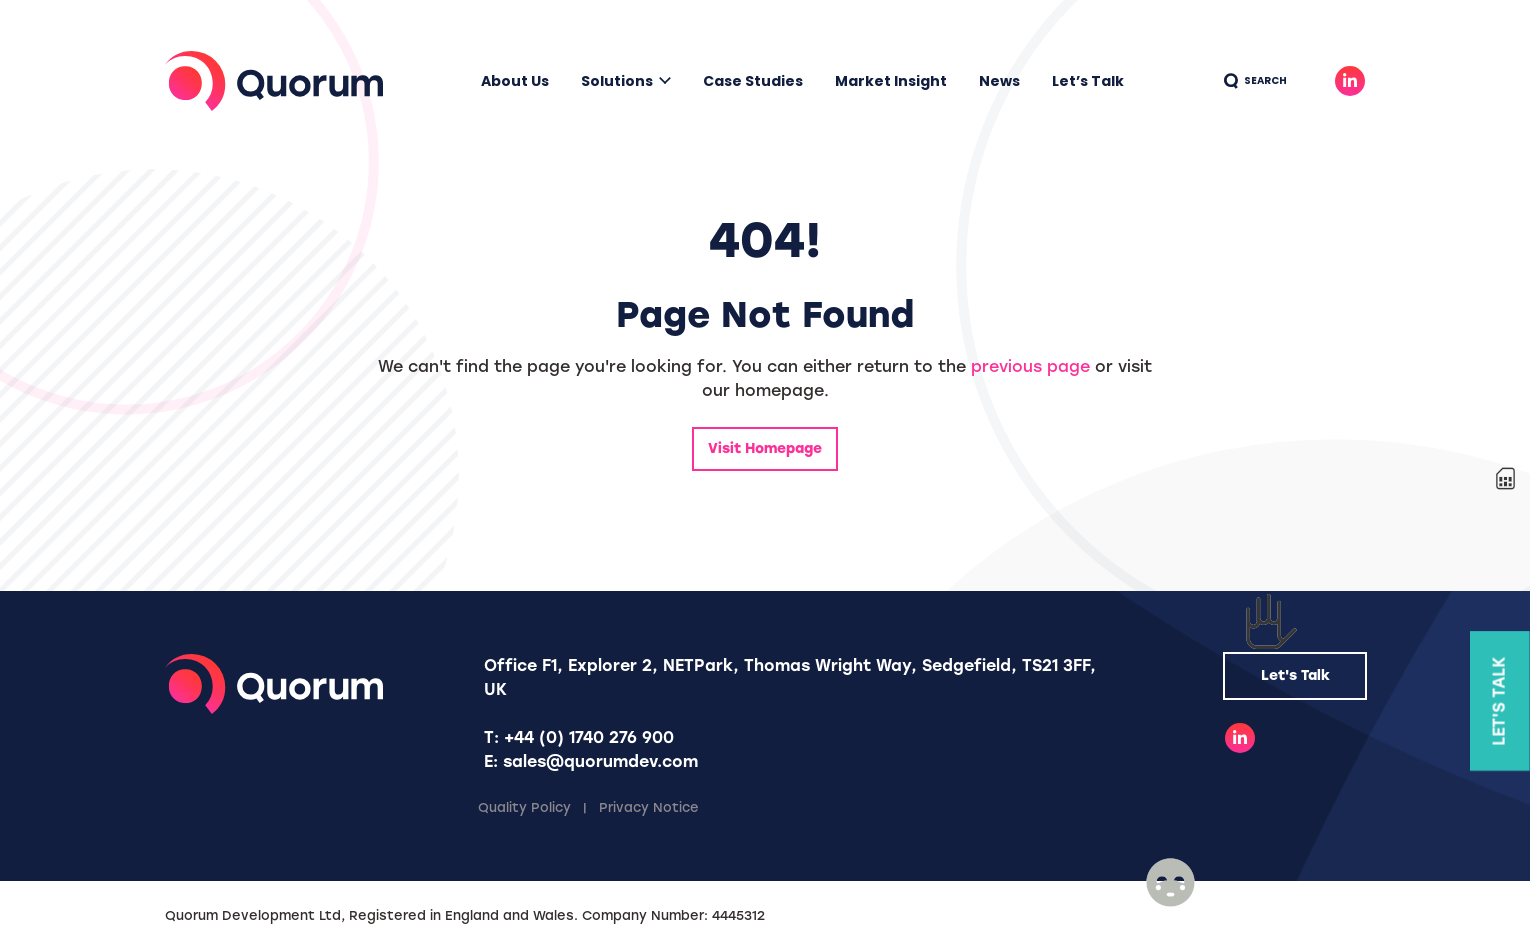 The image size is (1530, 951). I want to click on view SIM card information, so click(1505, 478).